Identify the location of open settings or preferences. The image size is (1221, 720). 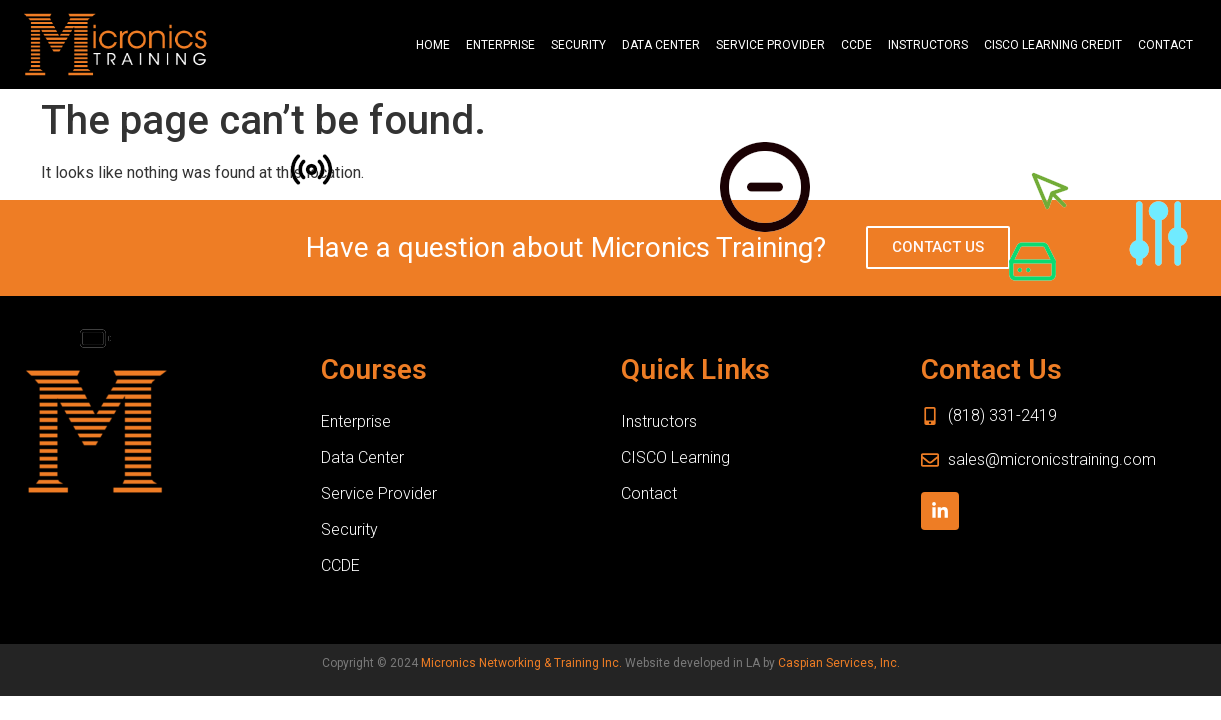
(1158, 233).